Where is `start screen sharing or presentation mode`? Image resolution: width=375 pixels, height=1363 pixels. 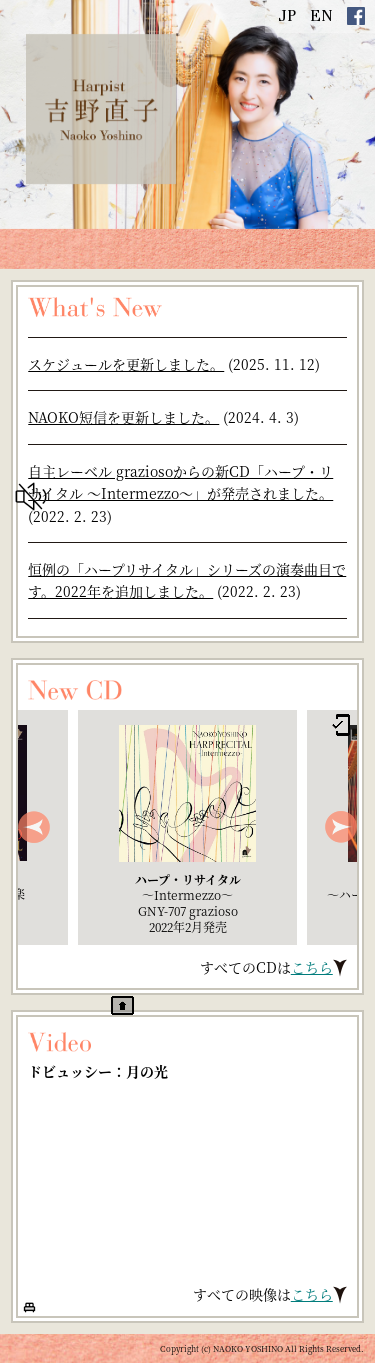
start screen sharing or presentation mode is located at coordinates (122, 1005).